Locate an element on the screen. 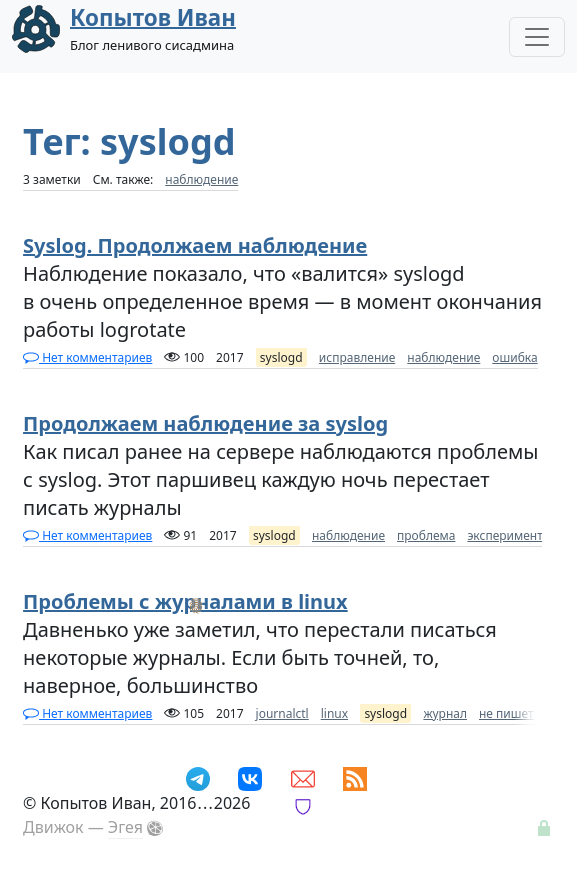  access security settings is located at coordinates (303, 806).